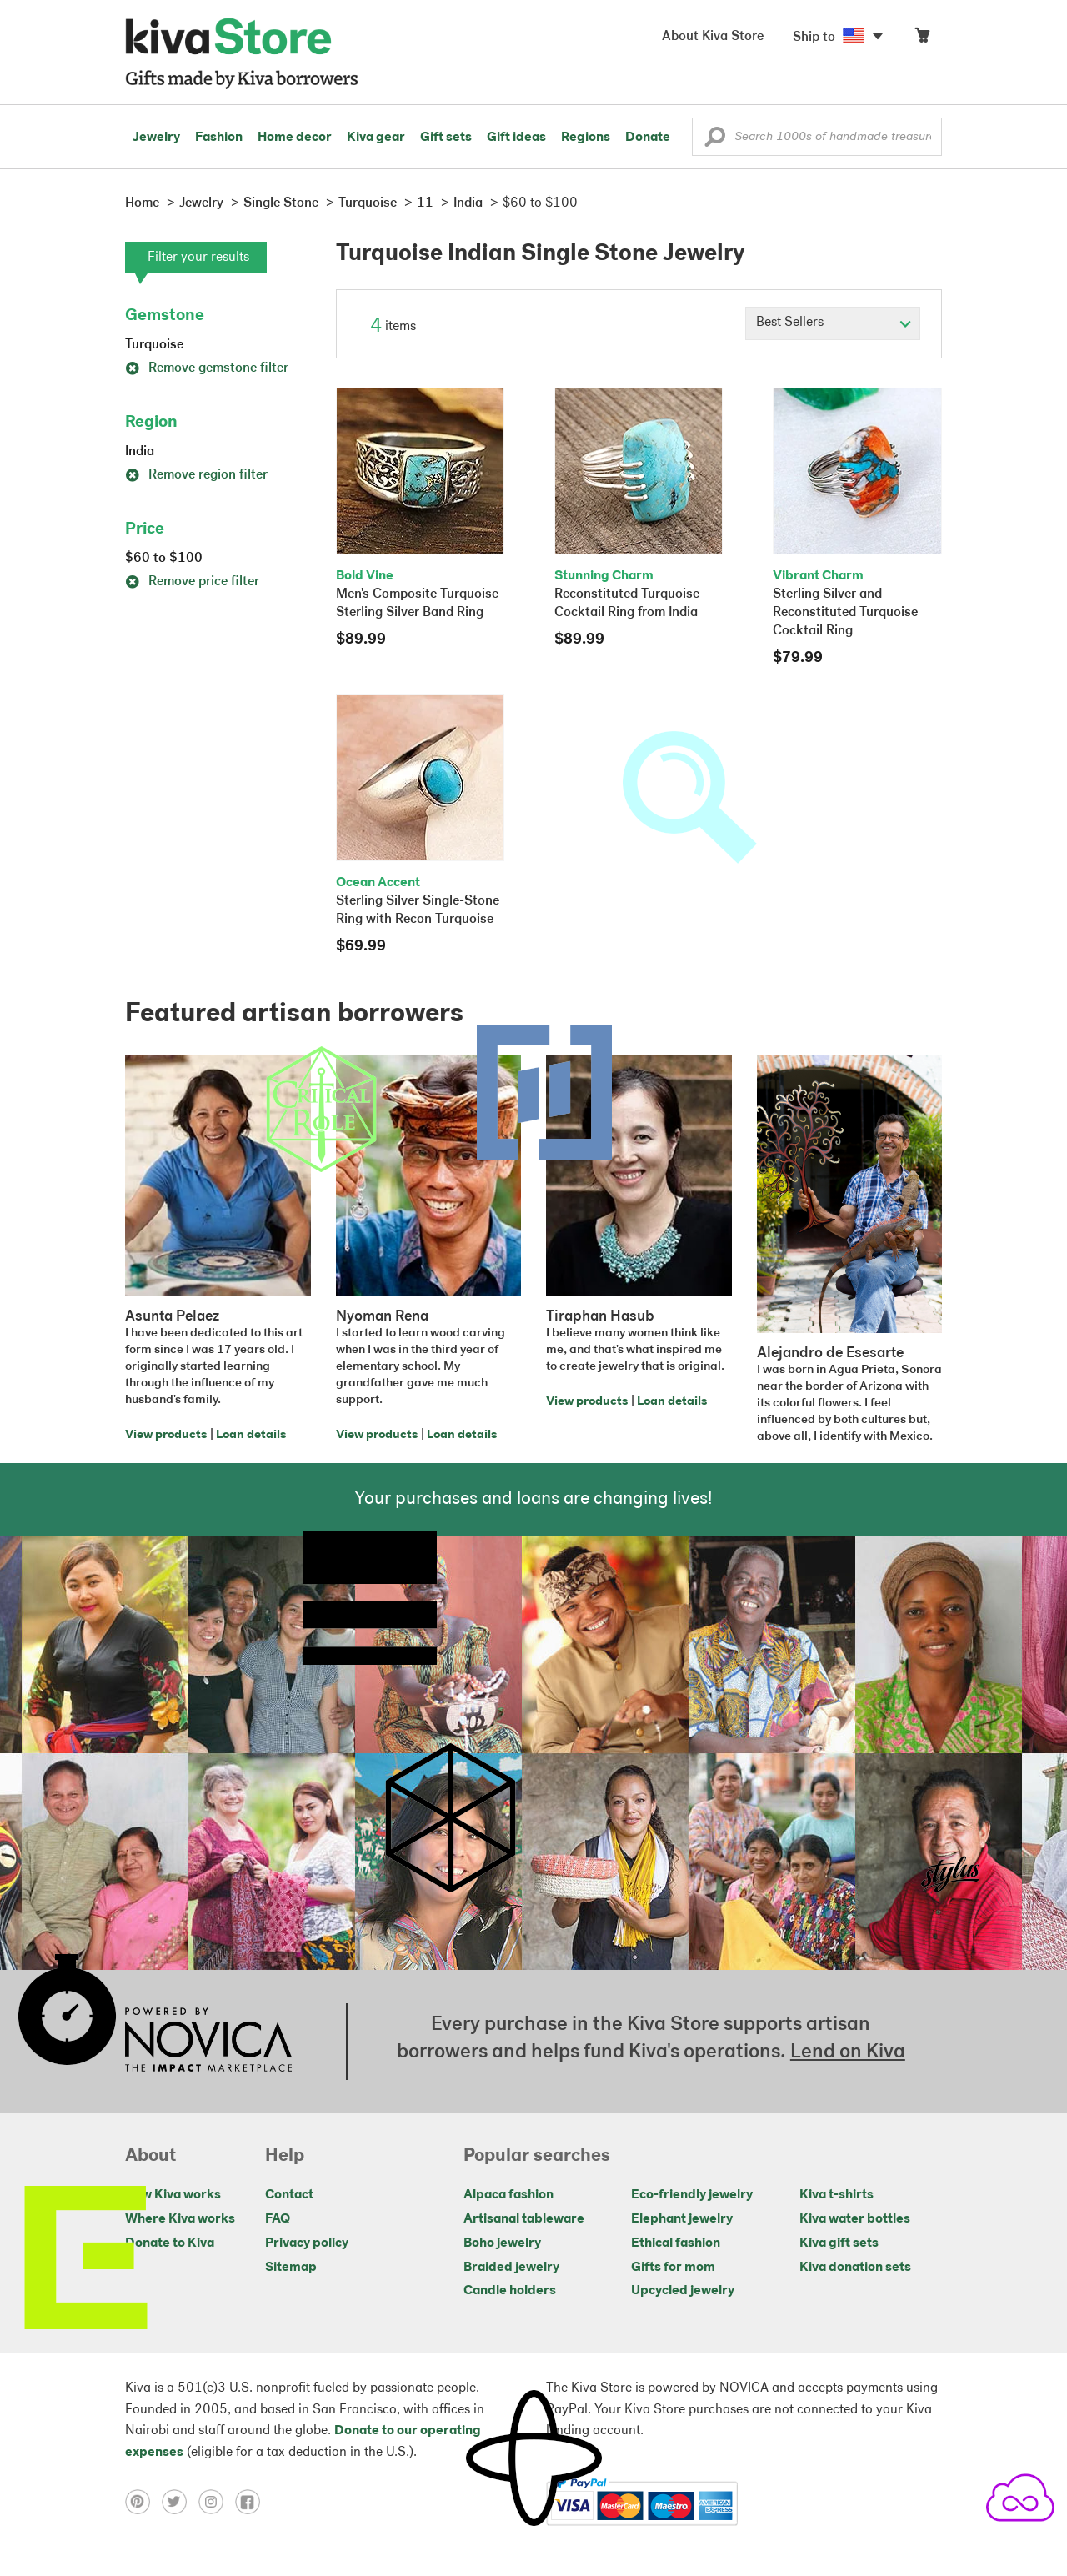 The height and width of the screenshot is (2576, 1067). I want to click on Fastly CDN service logo, so click(67, 2009).